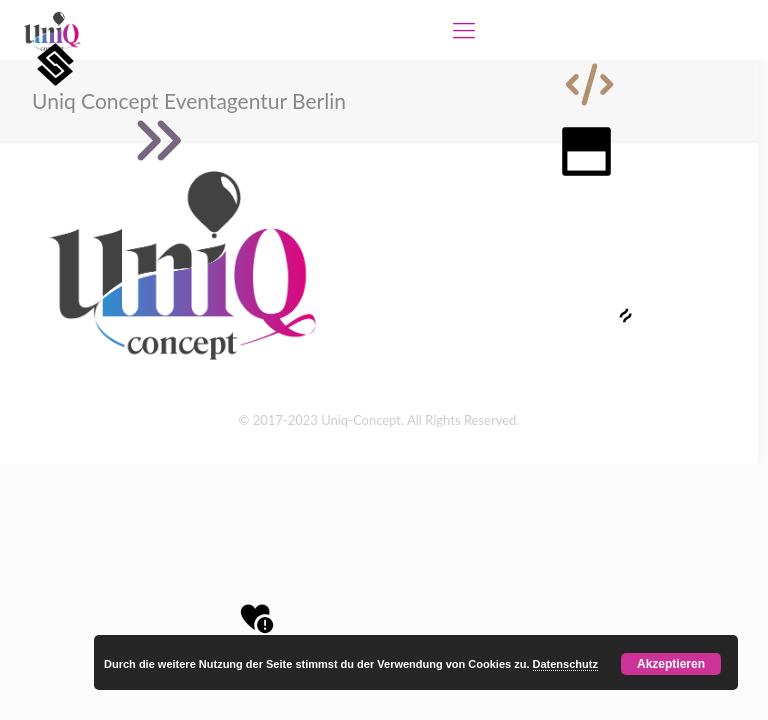 The height and width of the screenshot is (720, 768). Describe the element at coordinates (589, 84) in the screenshot. I see `view or edit source code` at that location.